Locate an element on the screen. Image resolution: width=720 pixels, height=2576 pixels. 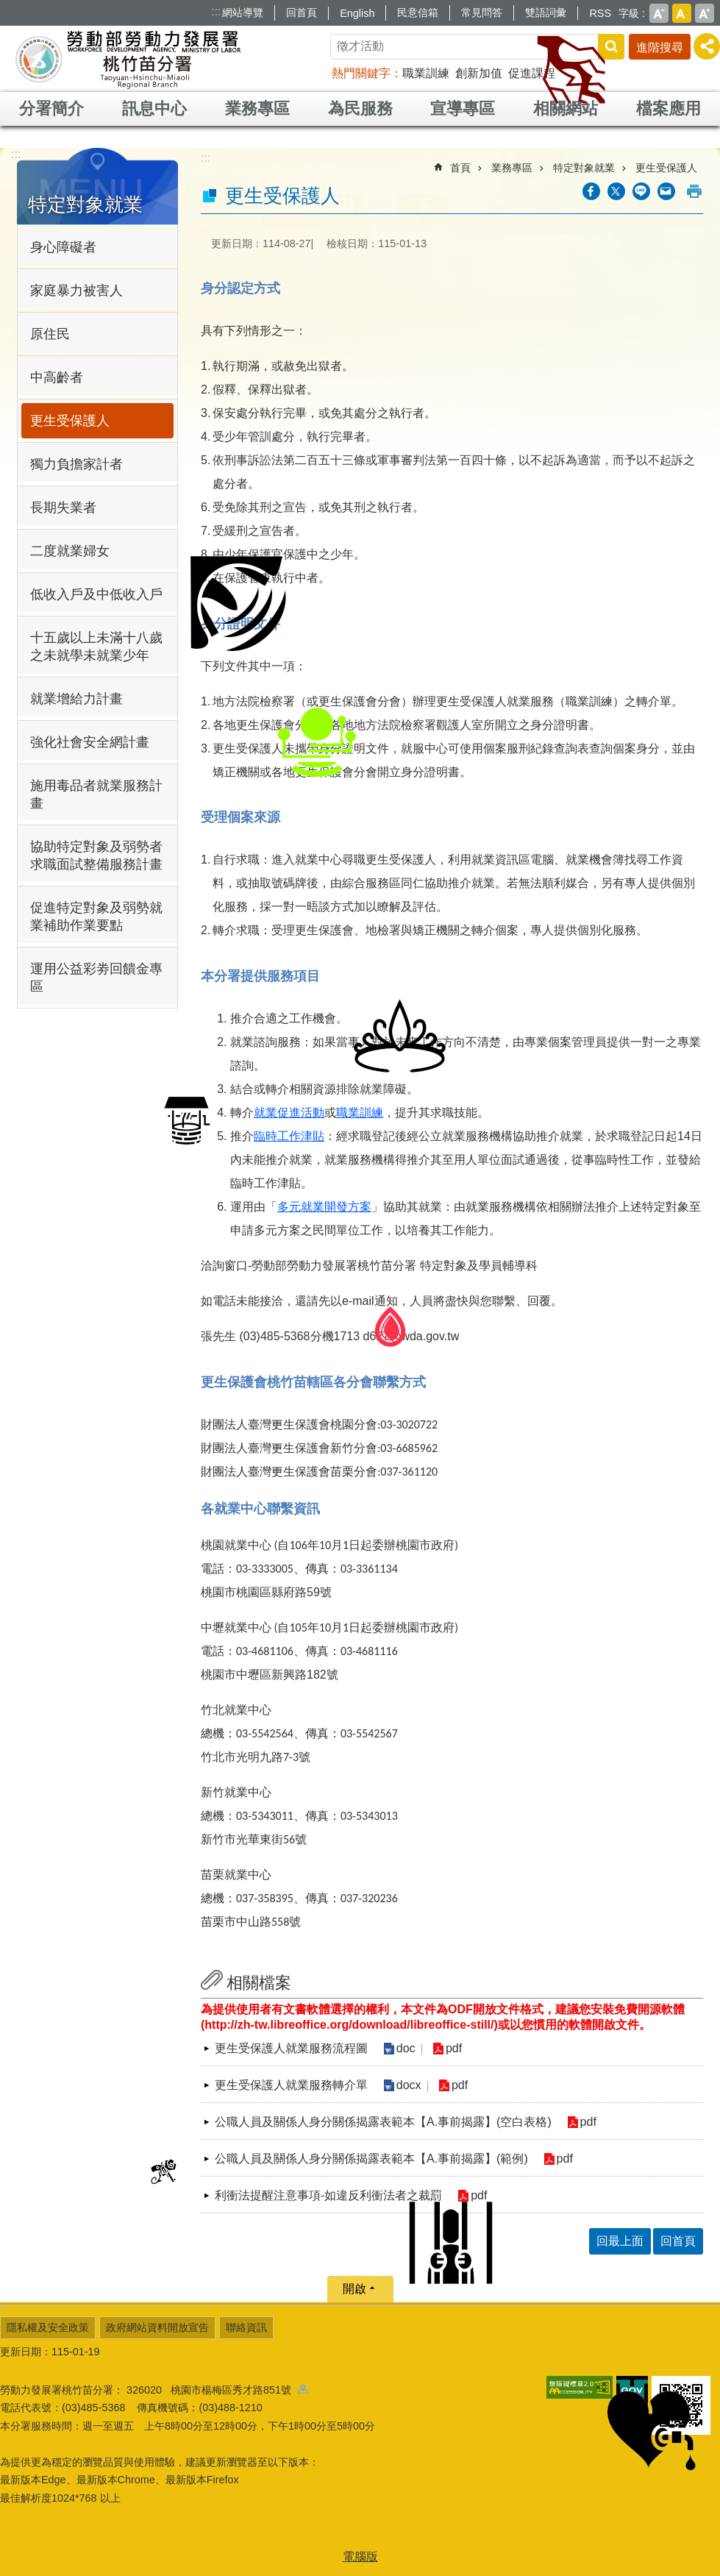
decorative icon representing guns and roses theme is located at coordinates (163, 2171).